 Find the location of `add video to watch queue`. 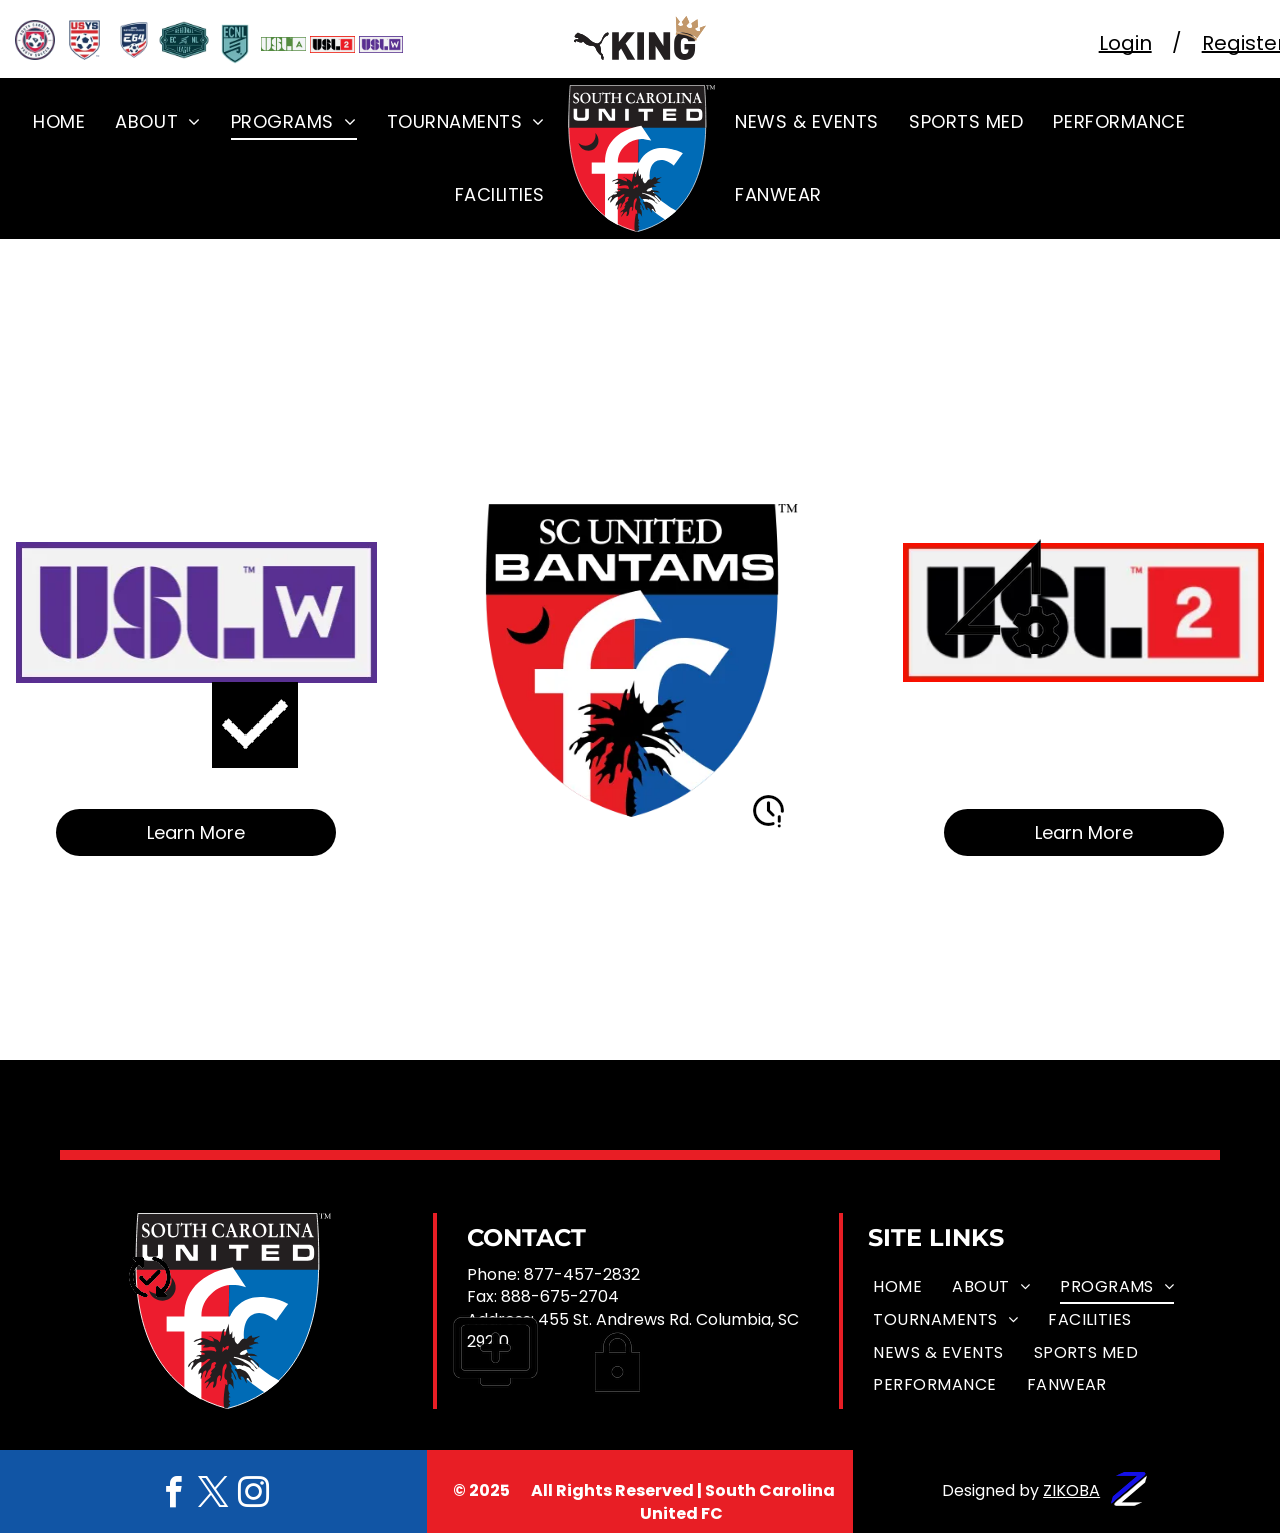

add video to watch queue is located at coordinates (495, 1351).